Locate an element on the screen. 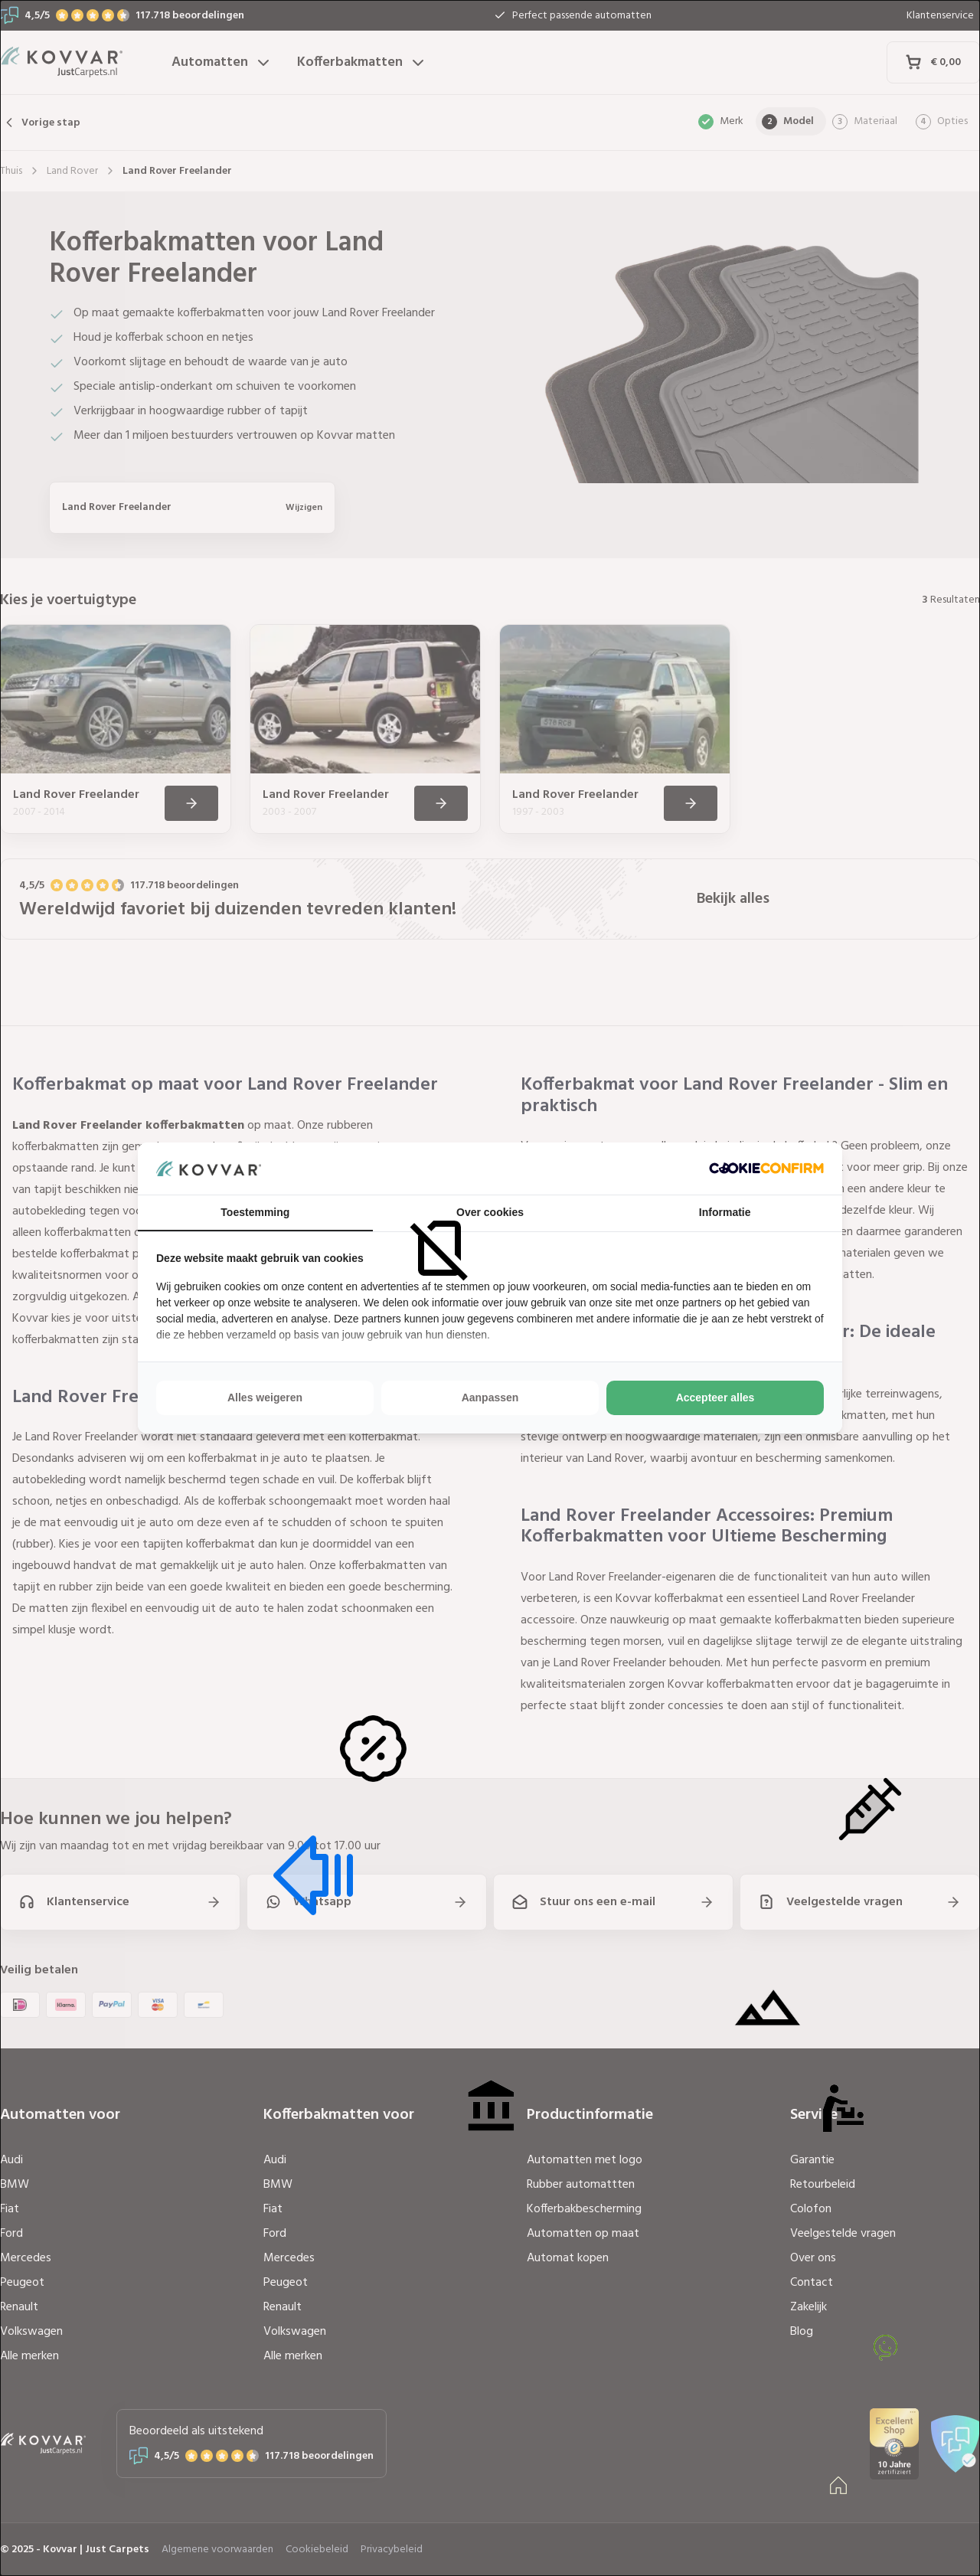 The image size is (980, 2576). access banking or financial services is located at coordinates (492, 2107).